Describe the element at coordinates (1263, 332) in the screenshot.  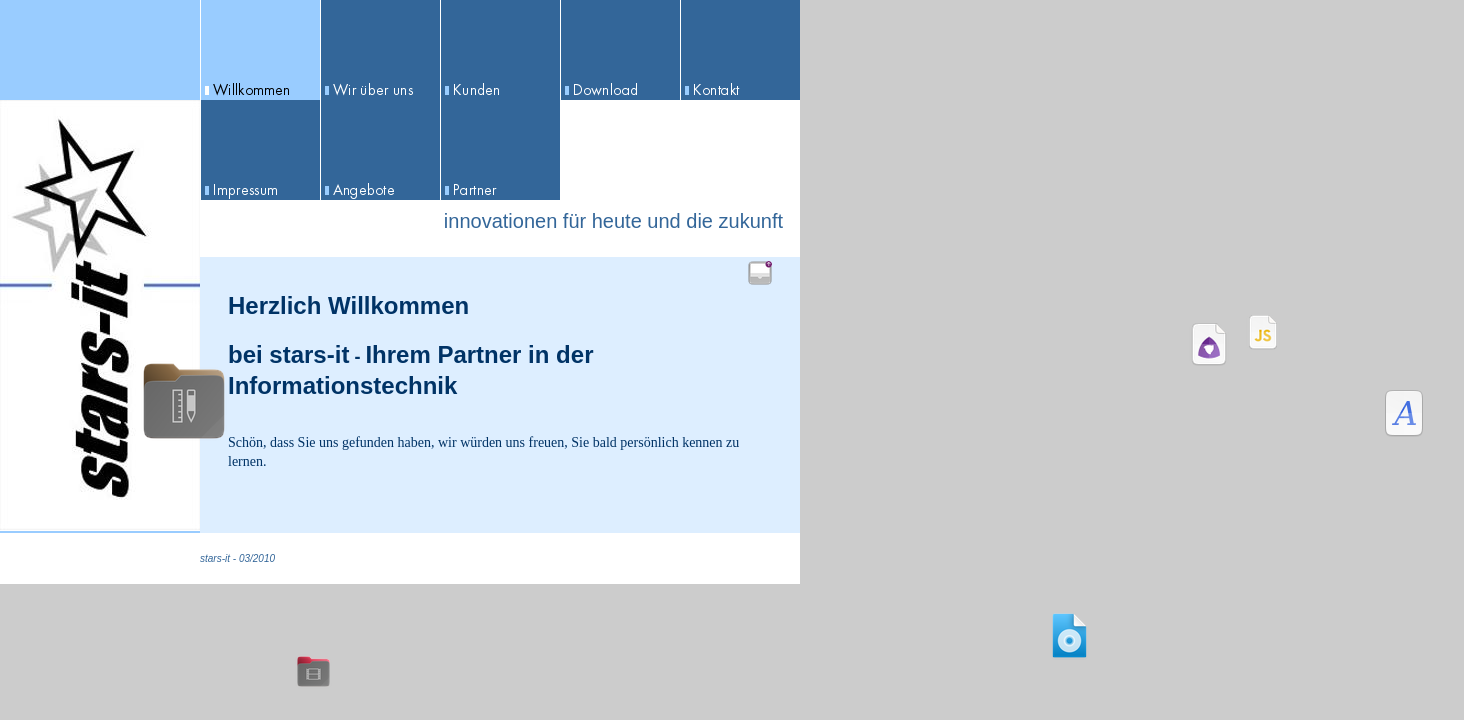
I see `a javascript file in your file system` at that location.